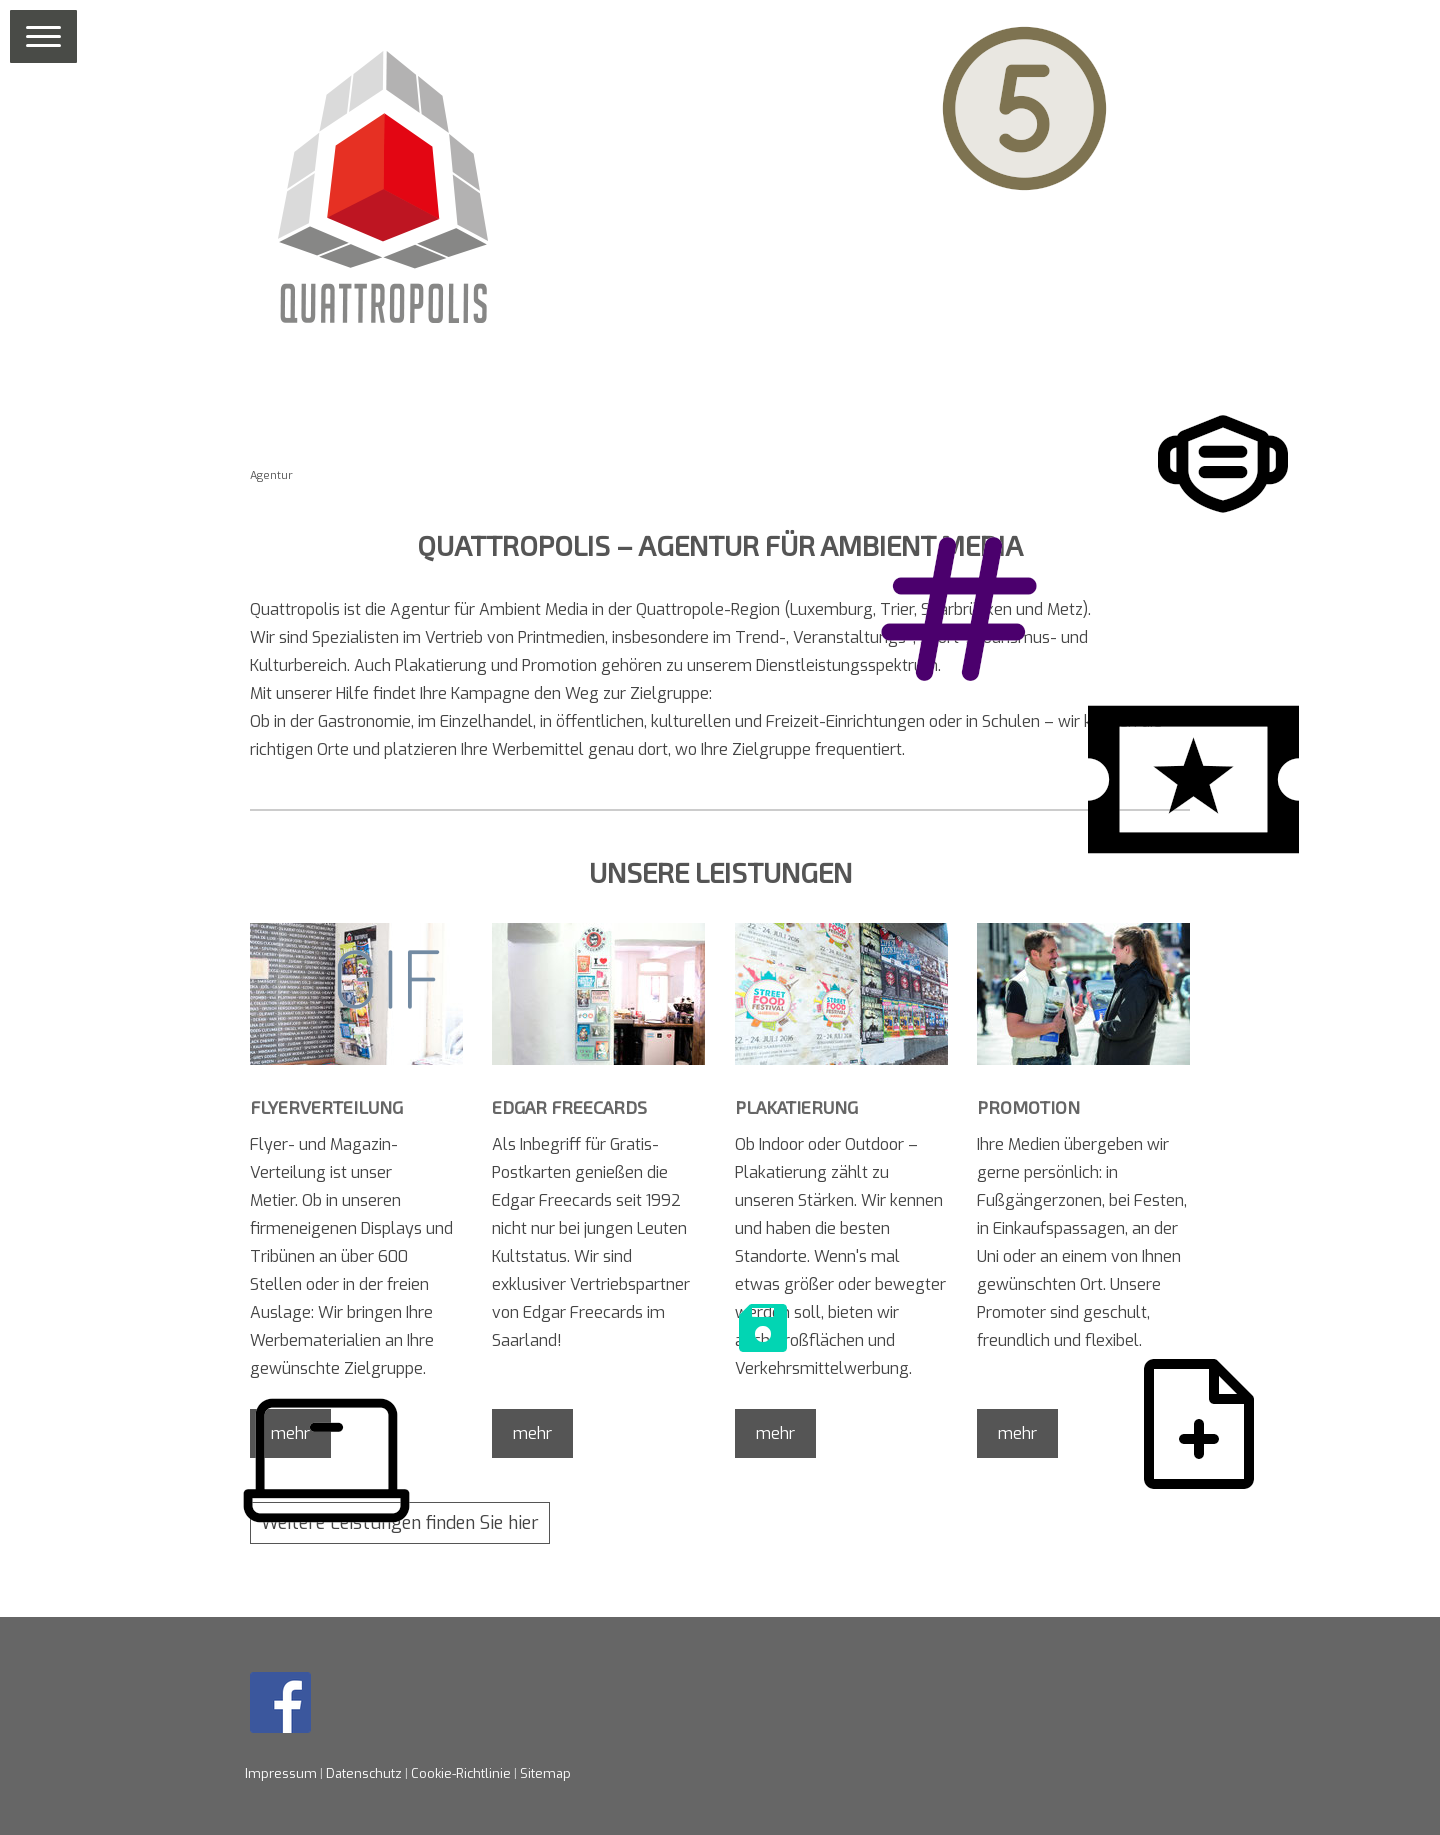 The height and width of the screenshot is (1835, 1440). Describe the element at coordinates (1024, 108) in the screenshot. I see `indicates step five in a multi-step process` at that location.